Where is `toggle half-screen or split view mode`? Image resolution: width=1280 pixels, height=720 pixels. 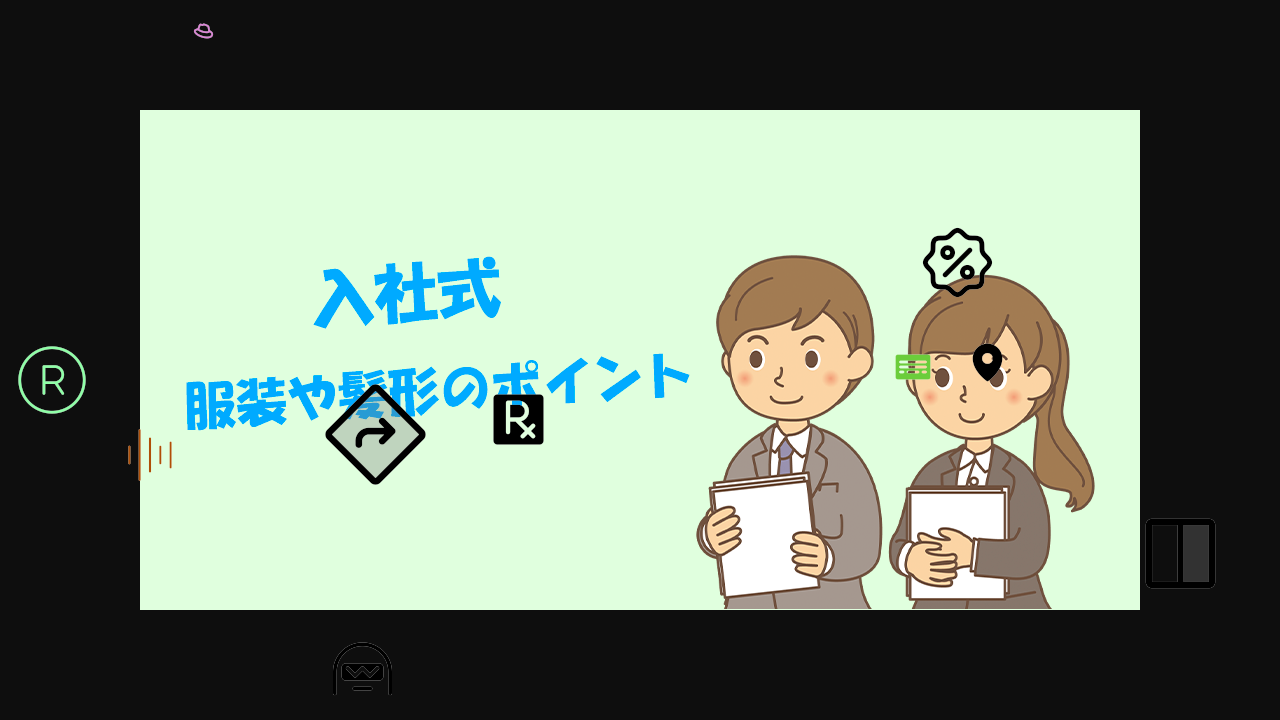 toggle half-screen or split view mode is located at coordinates (1180, 553).